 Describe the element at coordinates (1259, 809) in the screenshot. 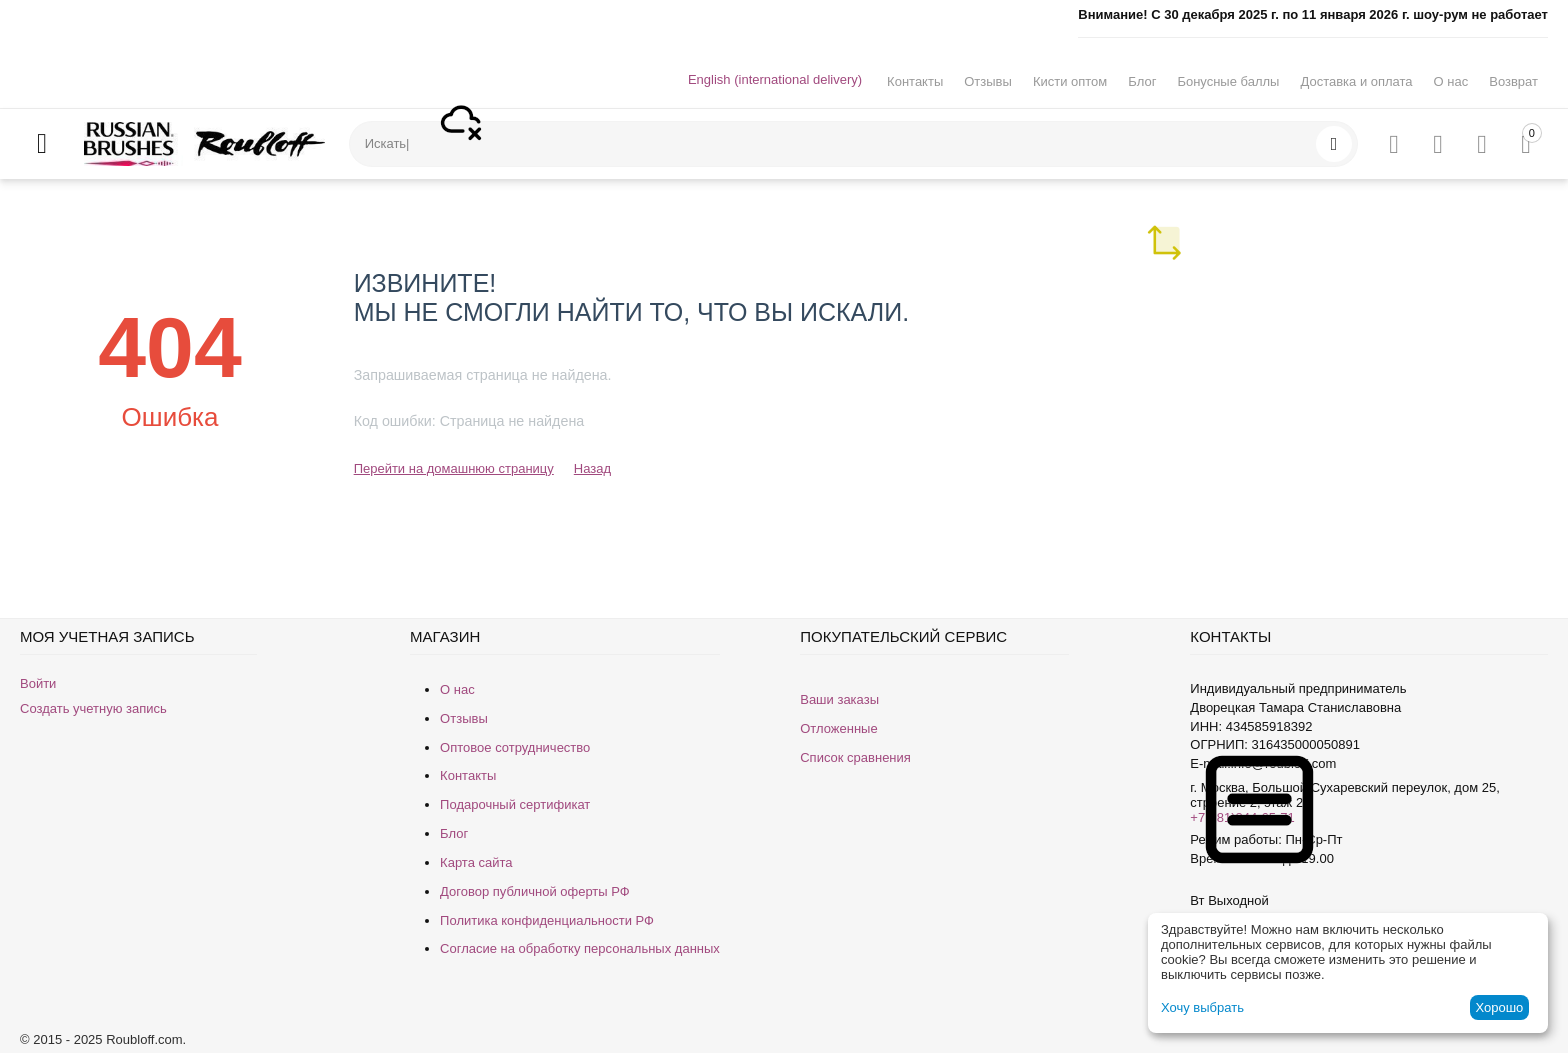

I see `indicates equality or comparison function` at that location.